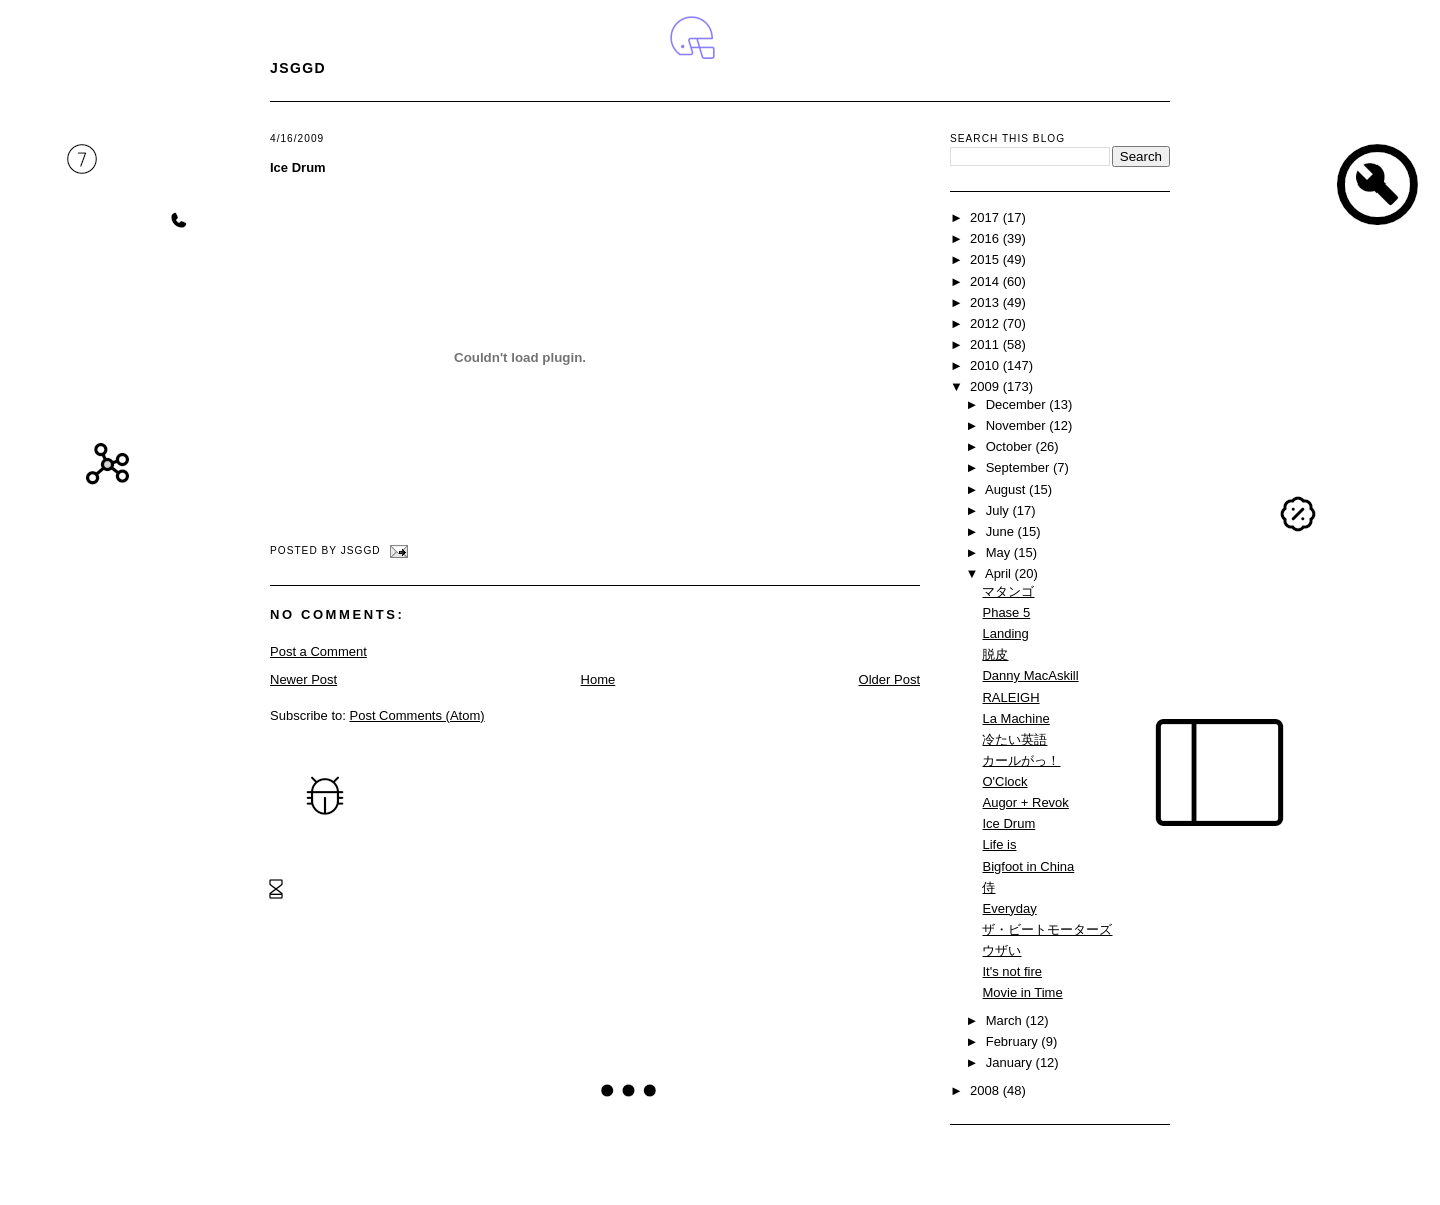 The height and width of the screenshot is (1205, 1440). I want to click on access more options or actions, so click(628, 1090).